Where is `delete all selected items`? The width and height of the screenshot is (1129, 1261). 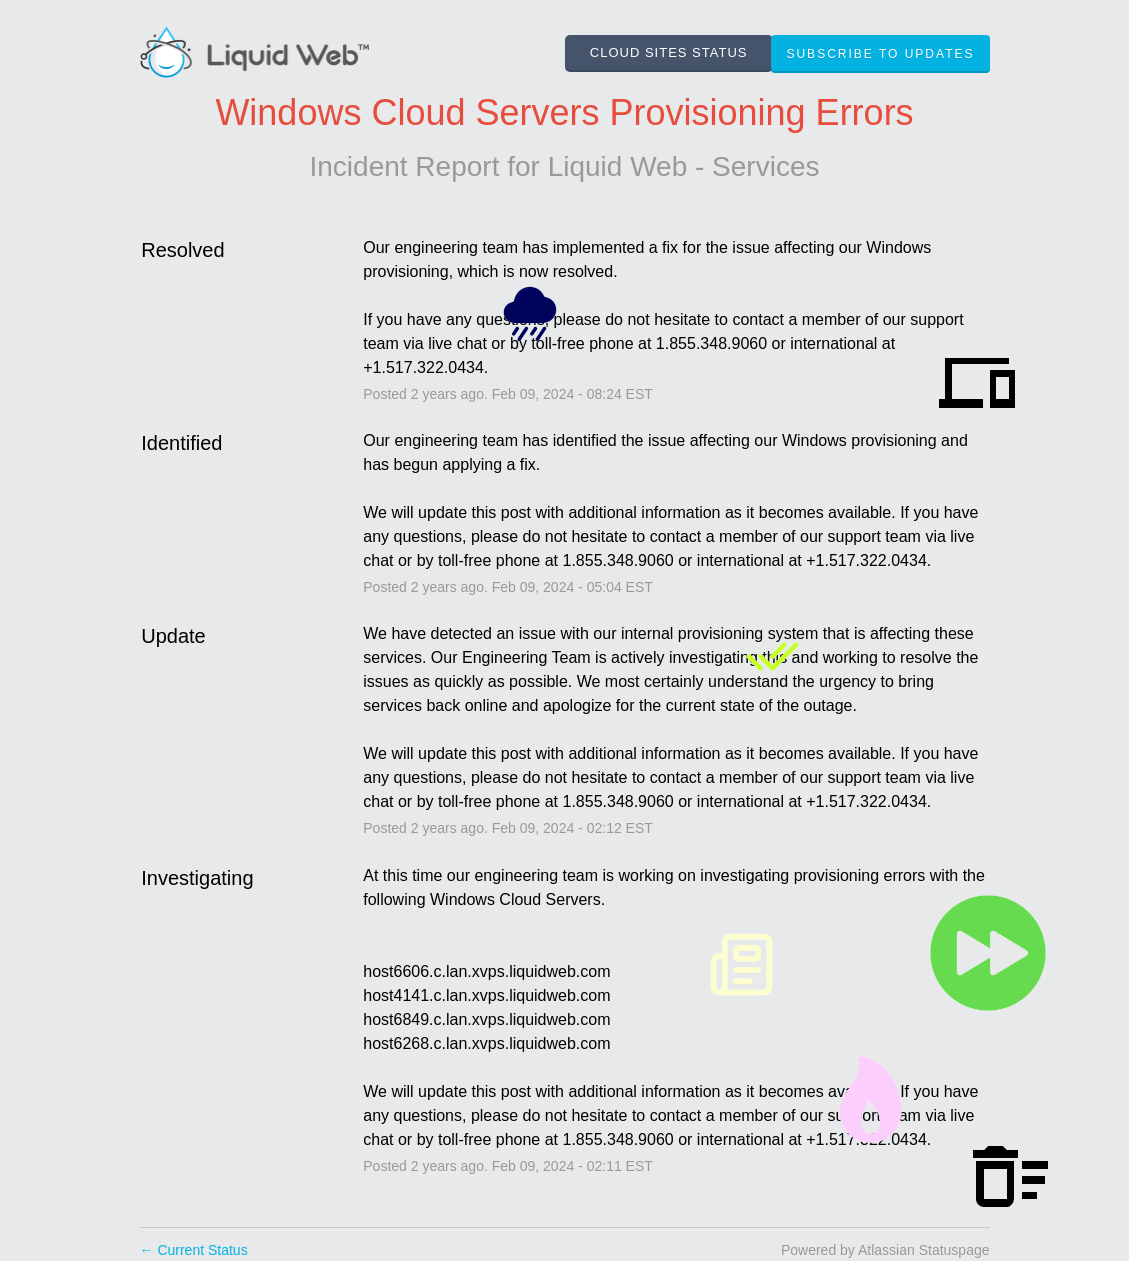 delete all selected items is located at coordinates (1010, 1176).